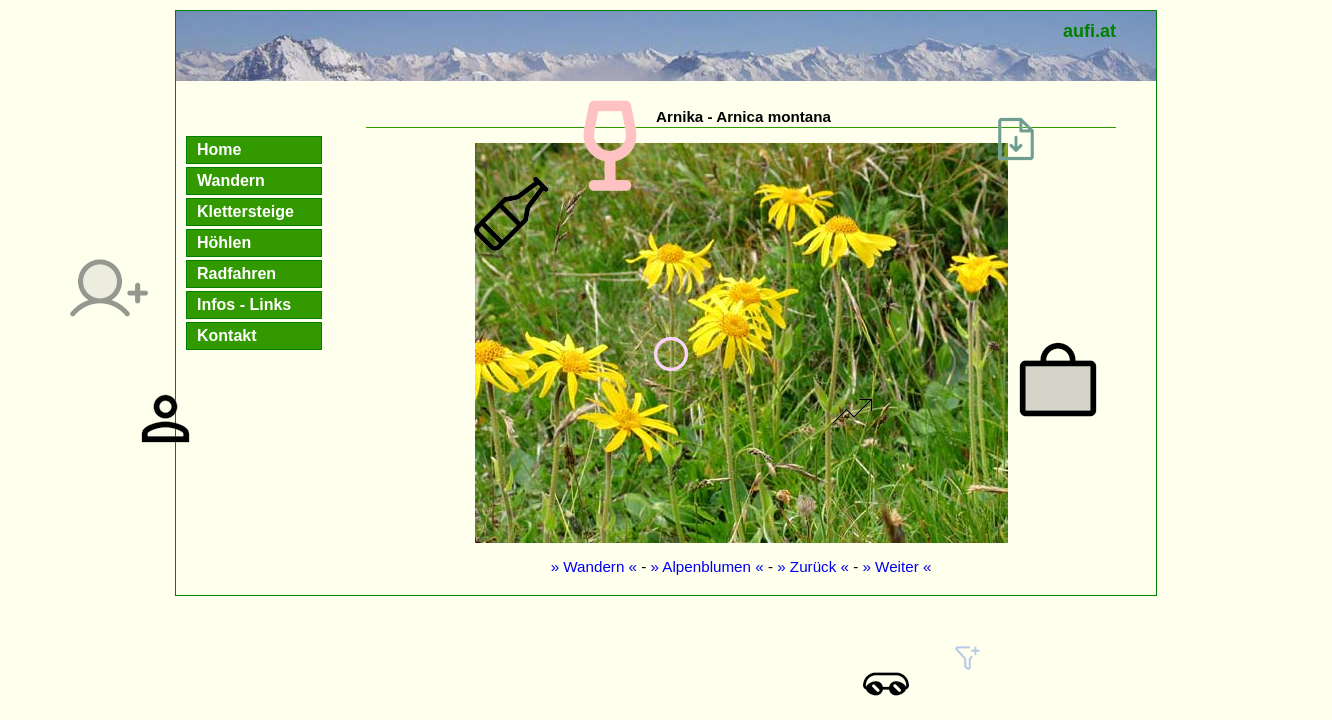  Describe the element at coordinates (510, 215) in the screenshot. I see `browse bars or breweries nearby` at that location.